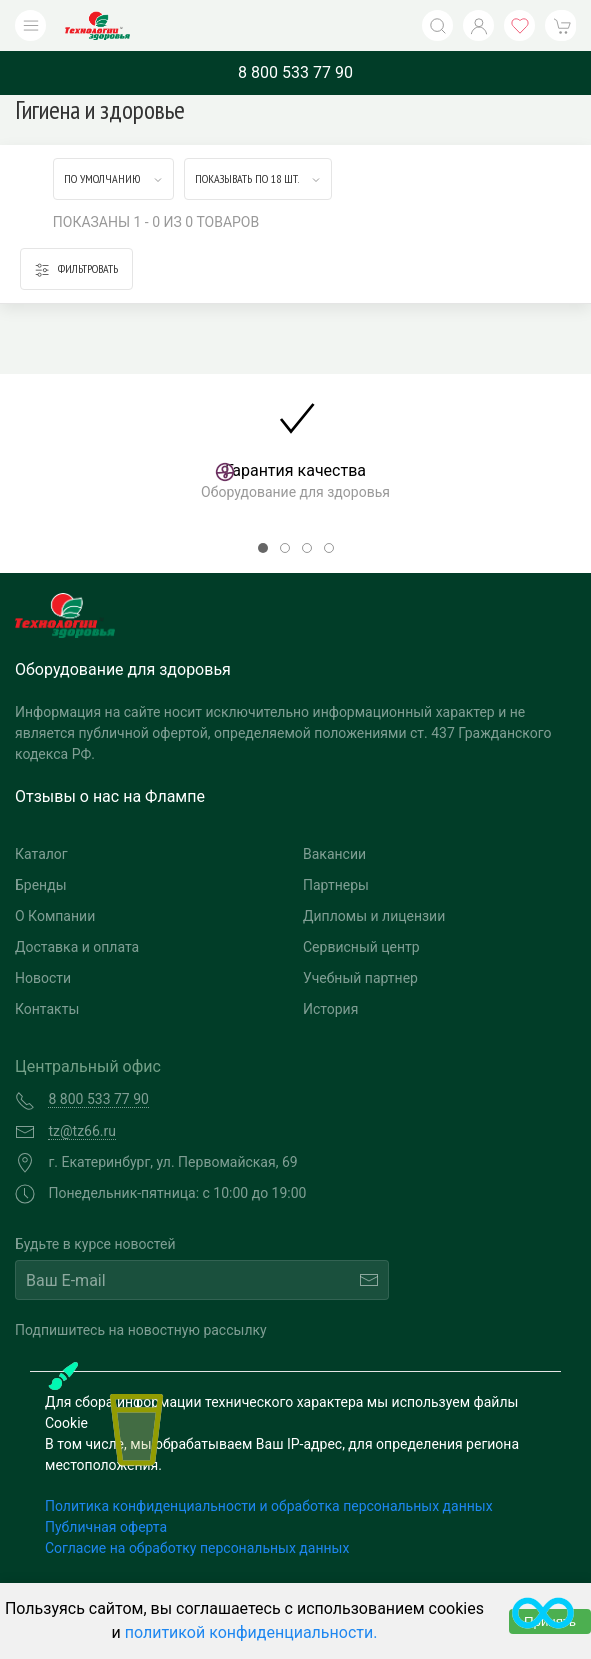 This screenshot has height=1659, width=591. What do you see at coordinates (64, 1376) in the screenshot?
I see `access drawing or painting tools` at bounding box center [64, 1376].